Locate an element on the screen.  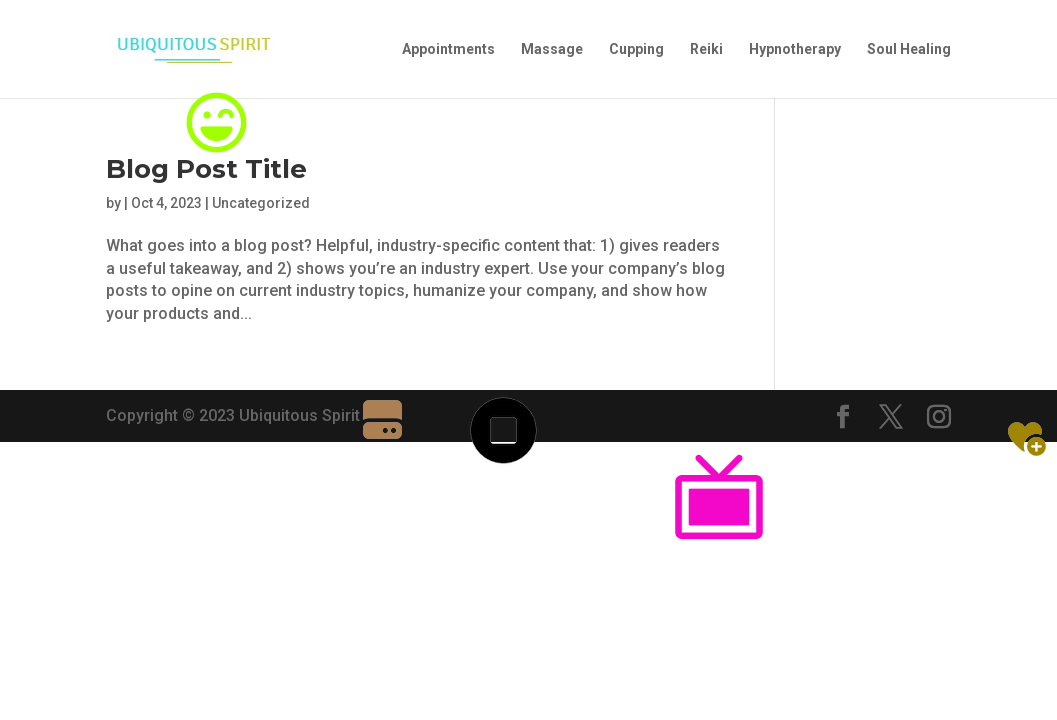
access storage or hard drive settings is located at coordinates (382, 419).